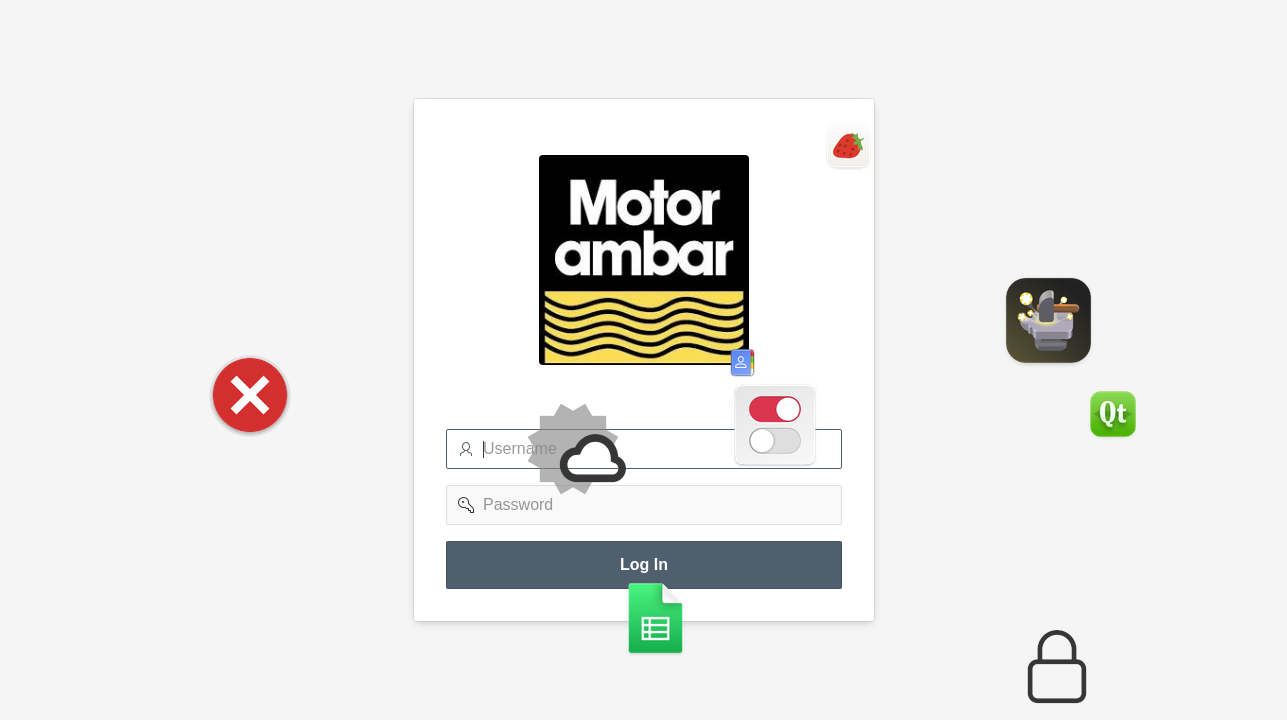 This screenshot has height=720, width=1287. Describe the element at coordinates (250, 395) in the screenshot. I see `indicates a file or item that cannot be read or accessed` at that location.